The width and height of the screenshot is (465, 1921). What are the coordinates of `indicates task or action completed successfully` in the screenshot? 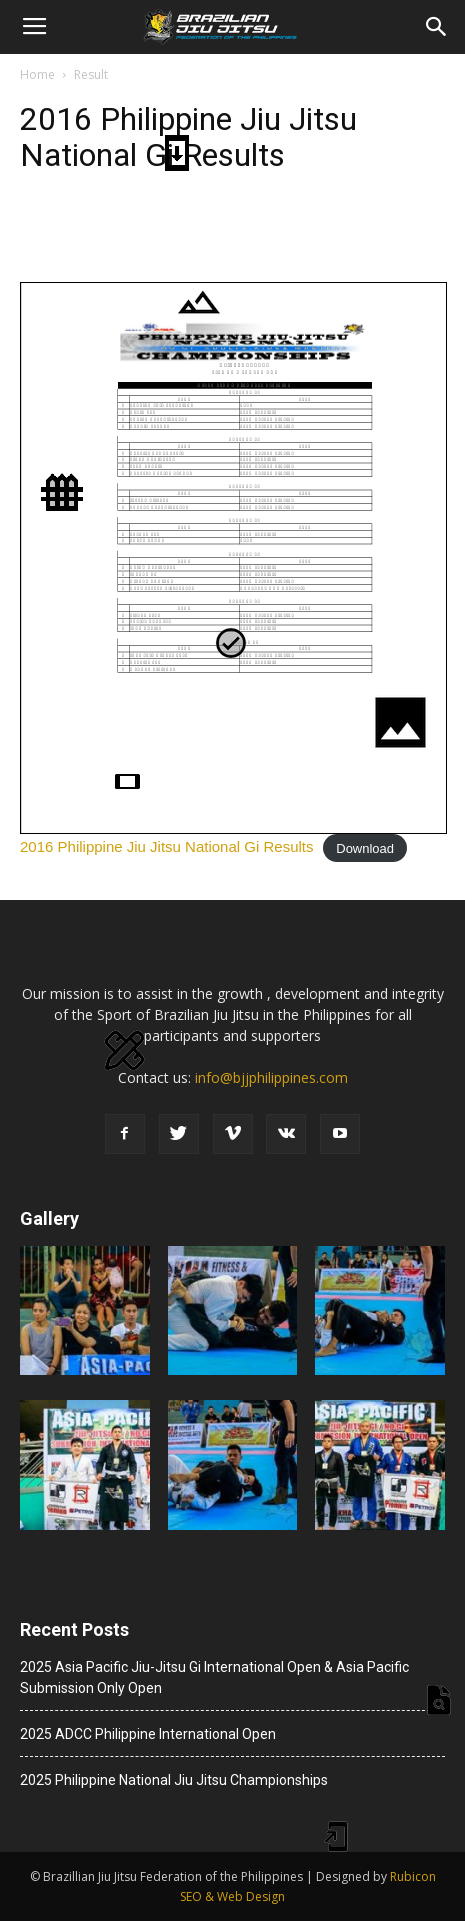 It's located at (231, 643).